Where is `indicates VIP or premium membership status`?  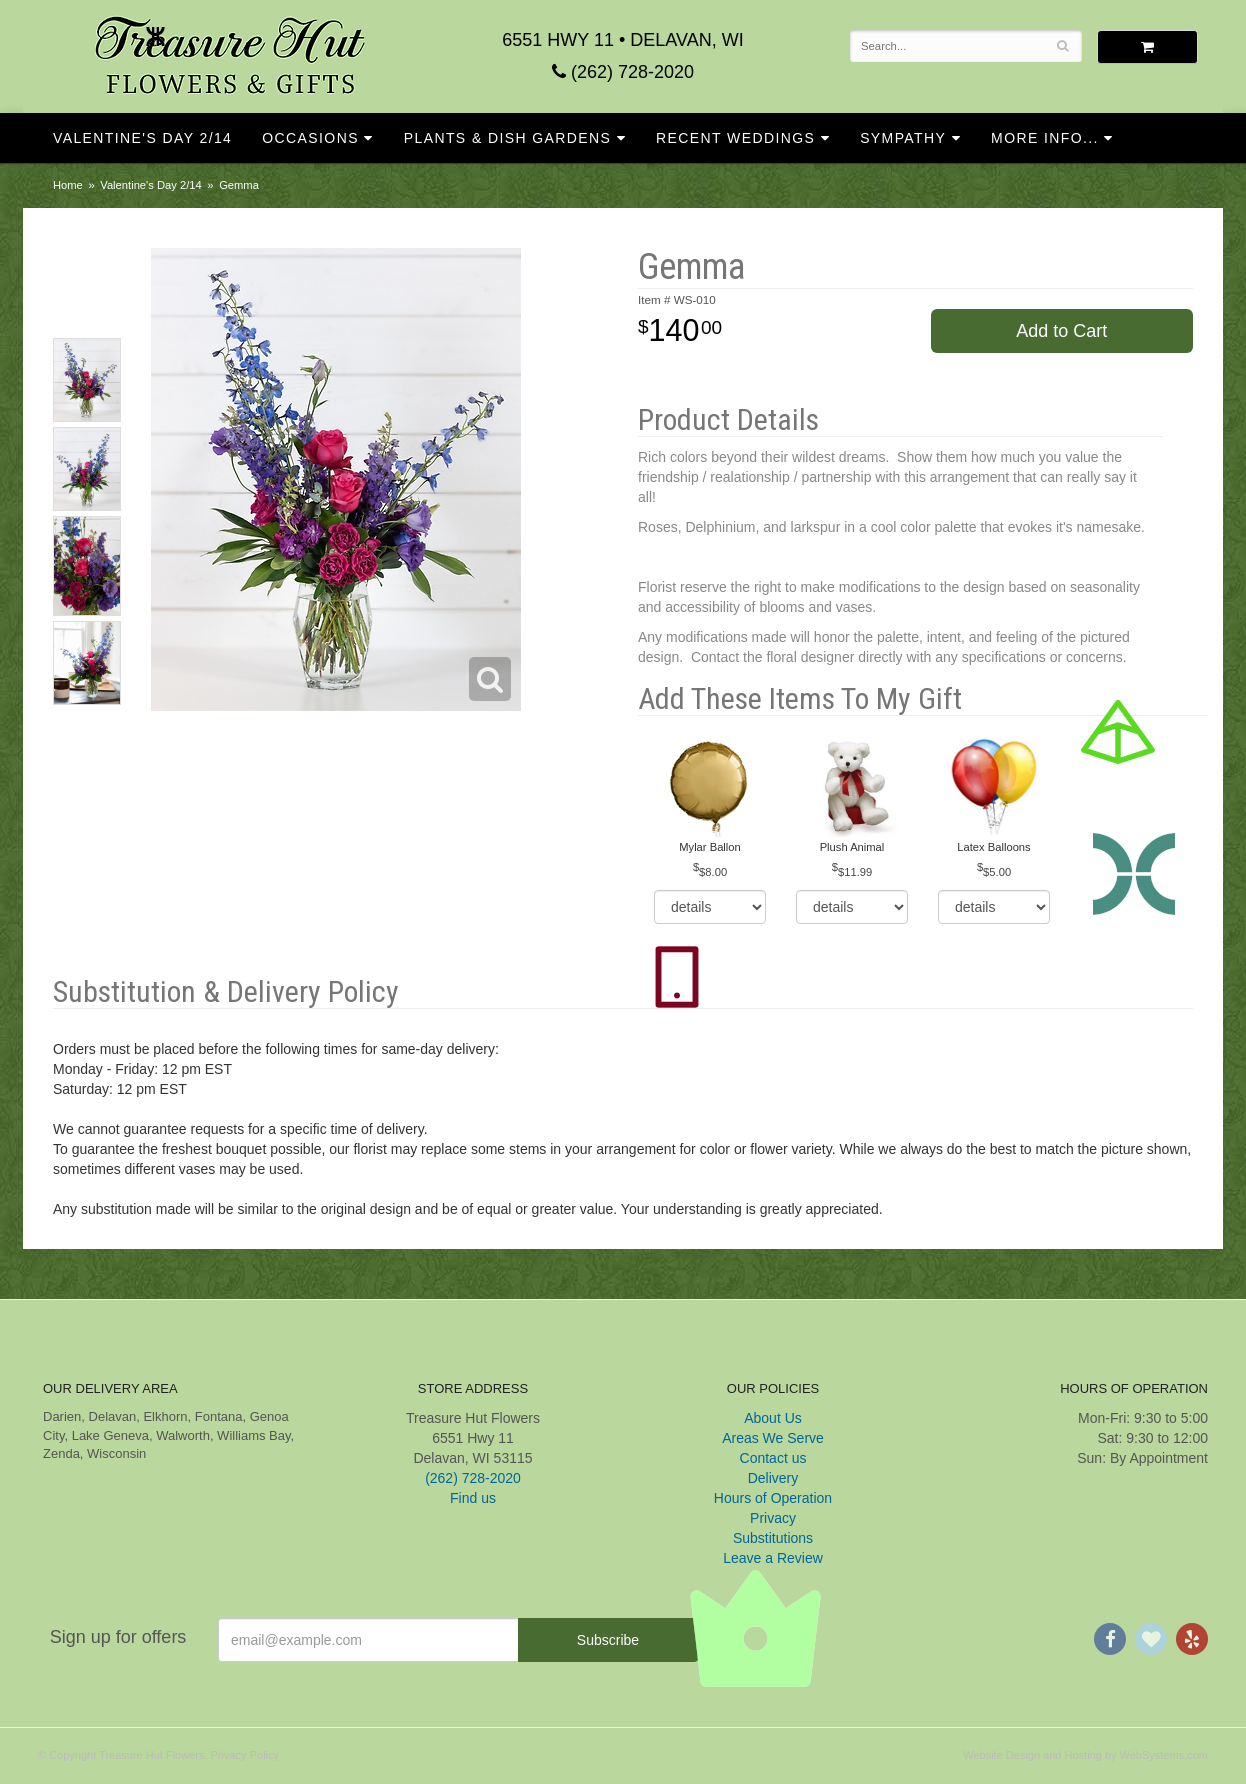 indicates VIP or premium membership status is located at coordinates (755, 1632).